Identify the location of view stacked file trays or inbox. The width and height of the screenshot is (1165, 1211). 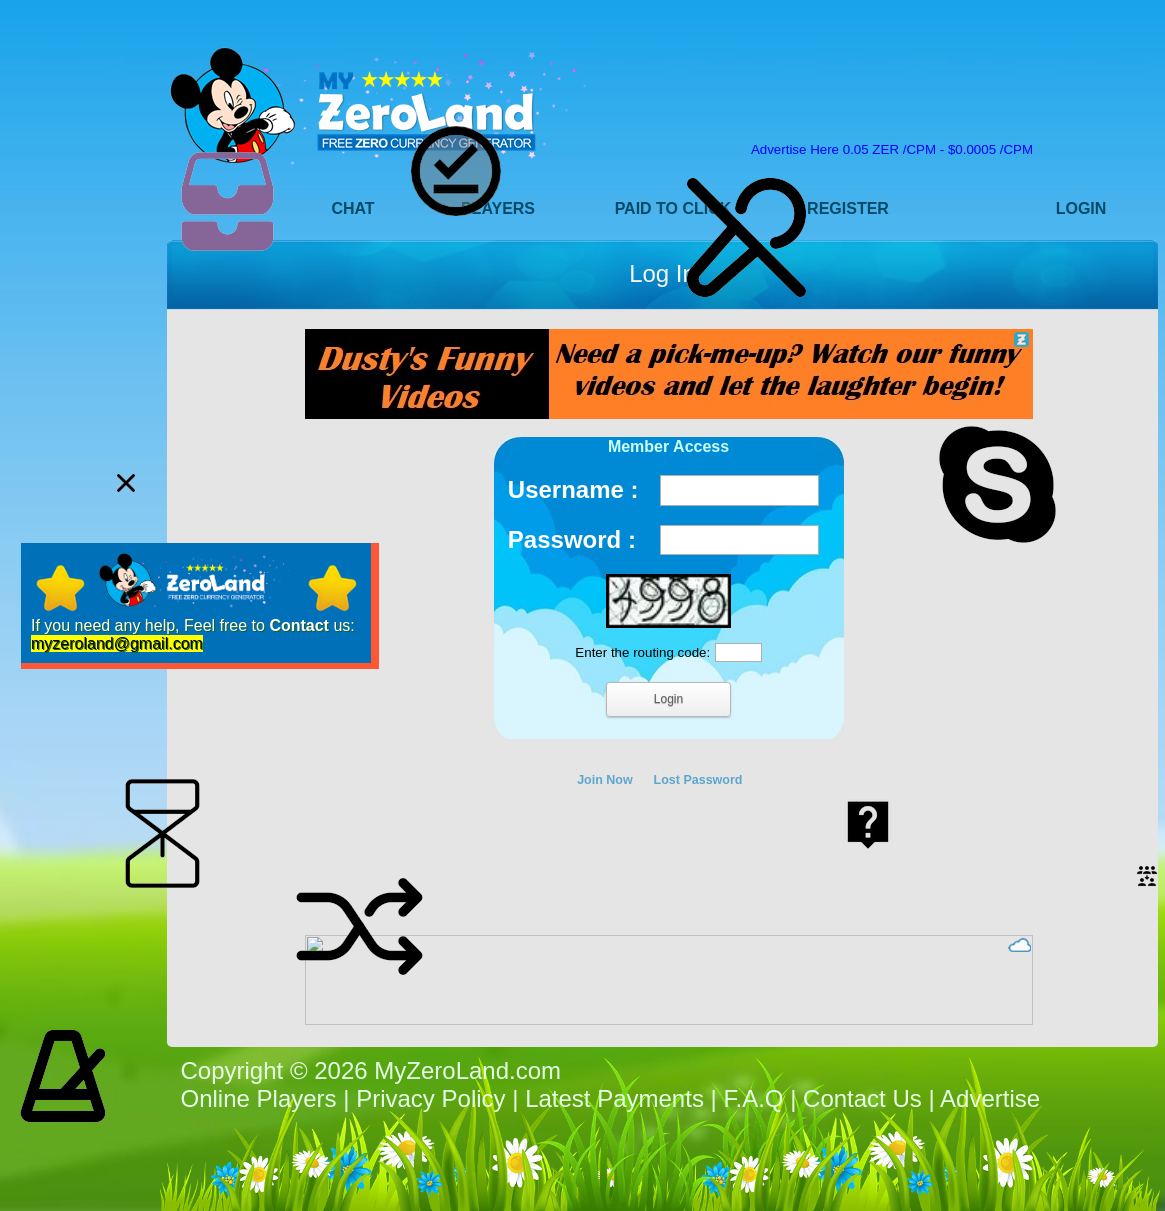
(227, 201).